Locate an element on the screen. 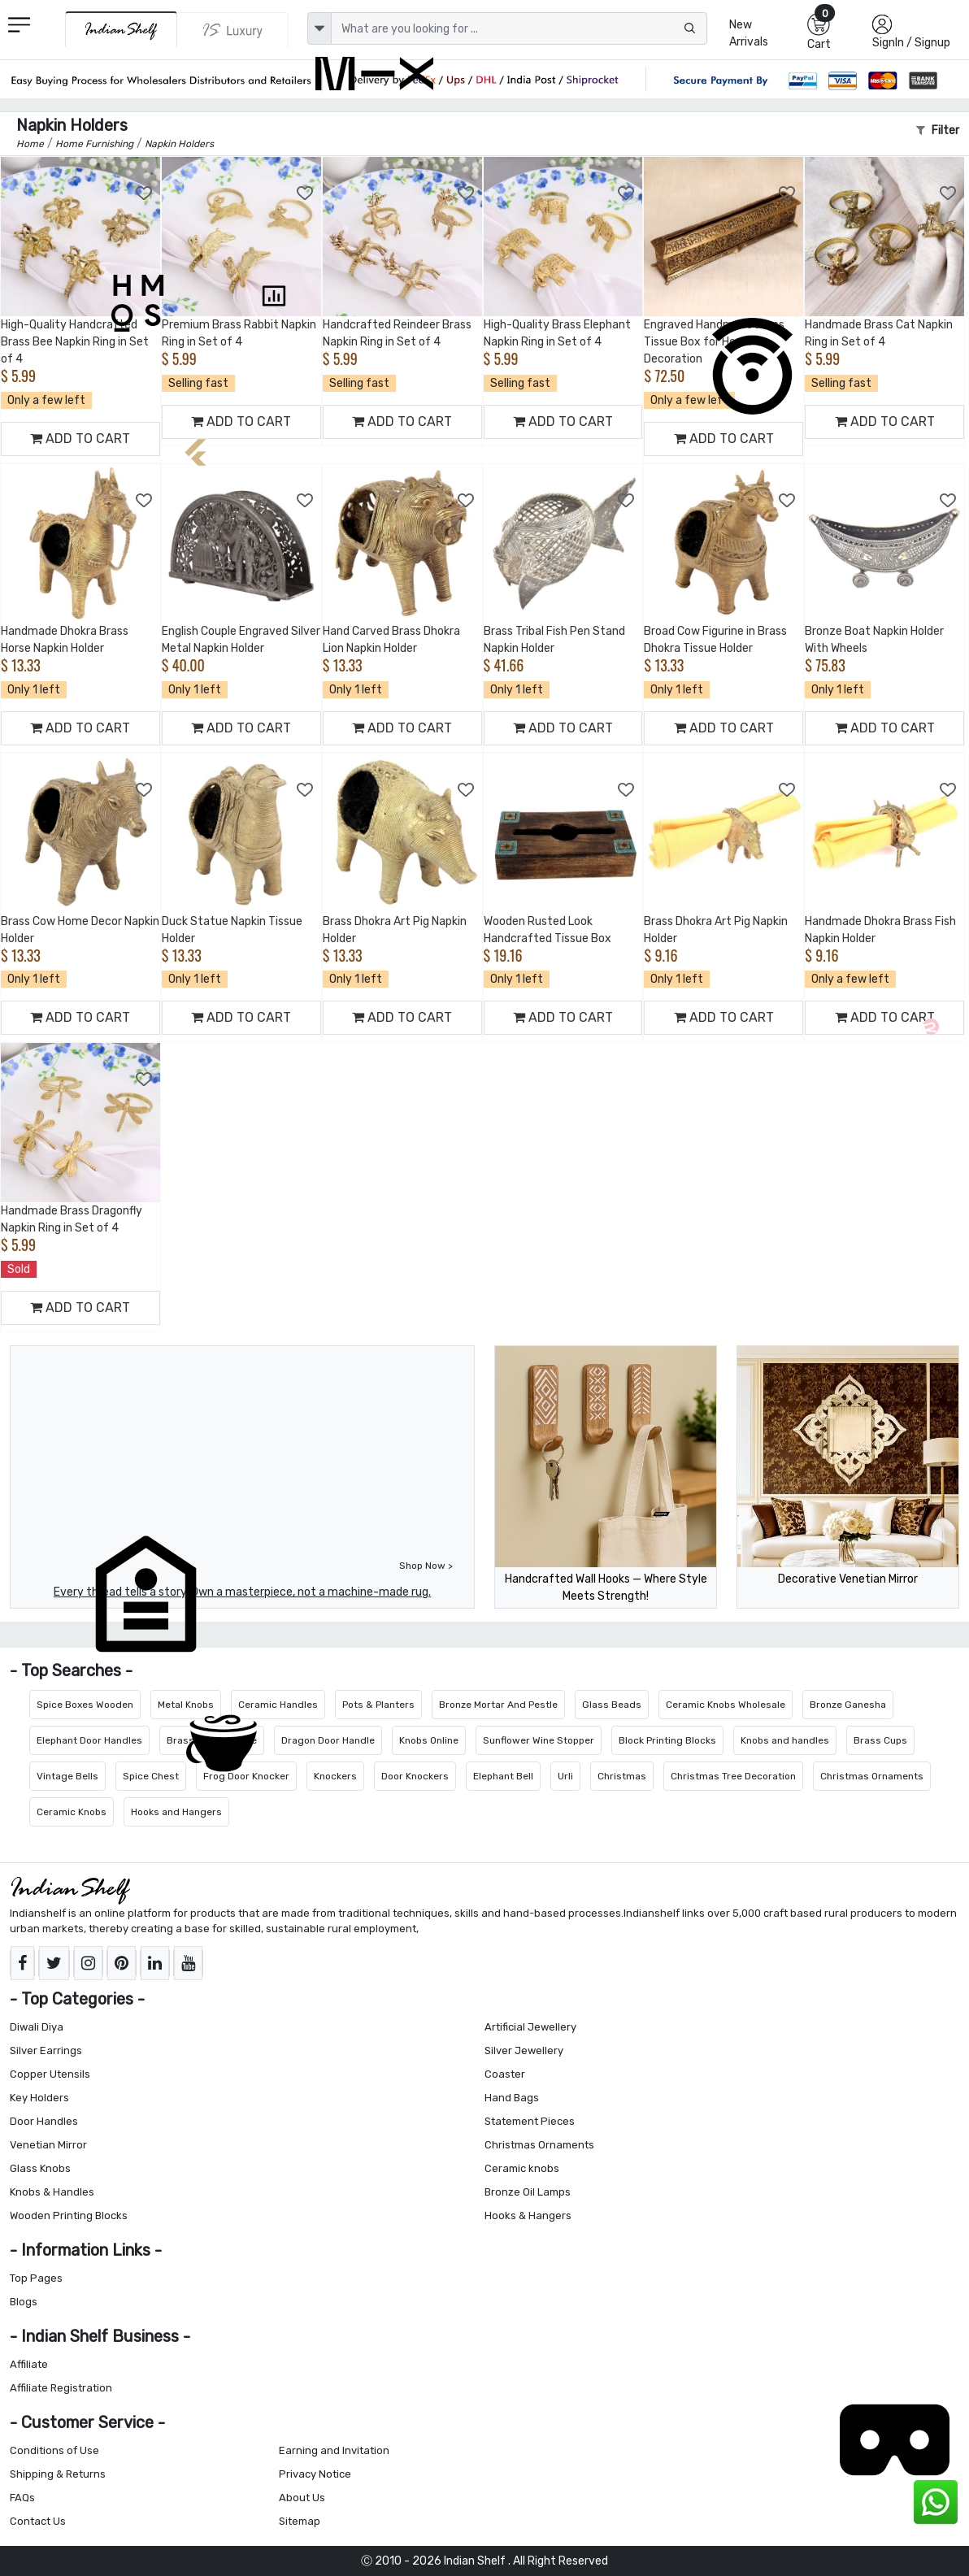  view analytics dashboard is located at coordinates (274, 296).